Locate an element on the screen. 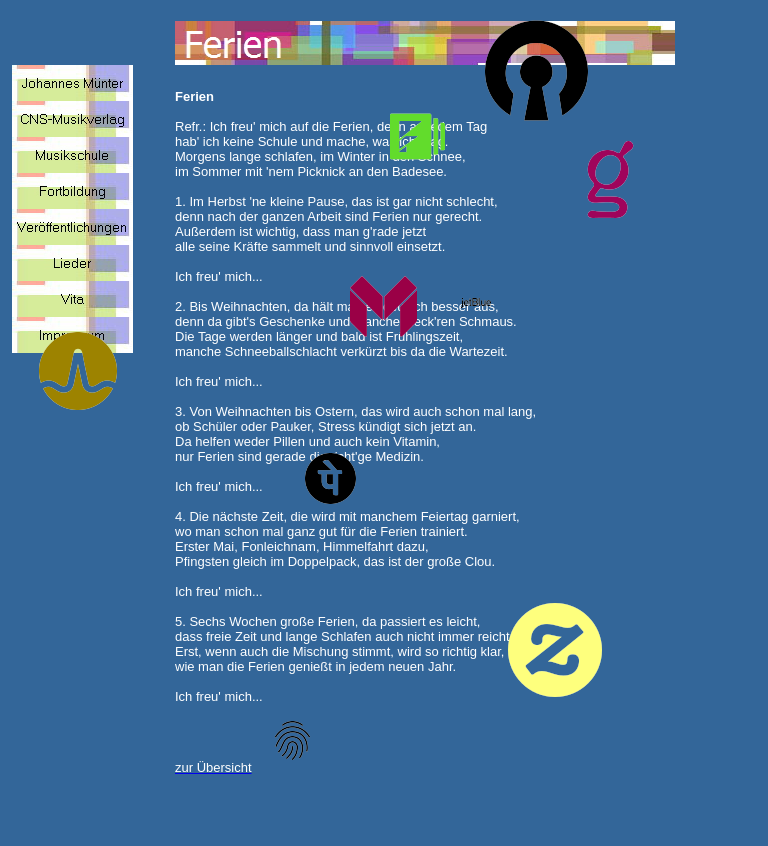  open OpenVPN settings is located at coordinates (536, 70).